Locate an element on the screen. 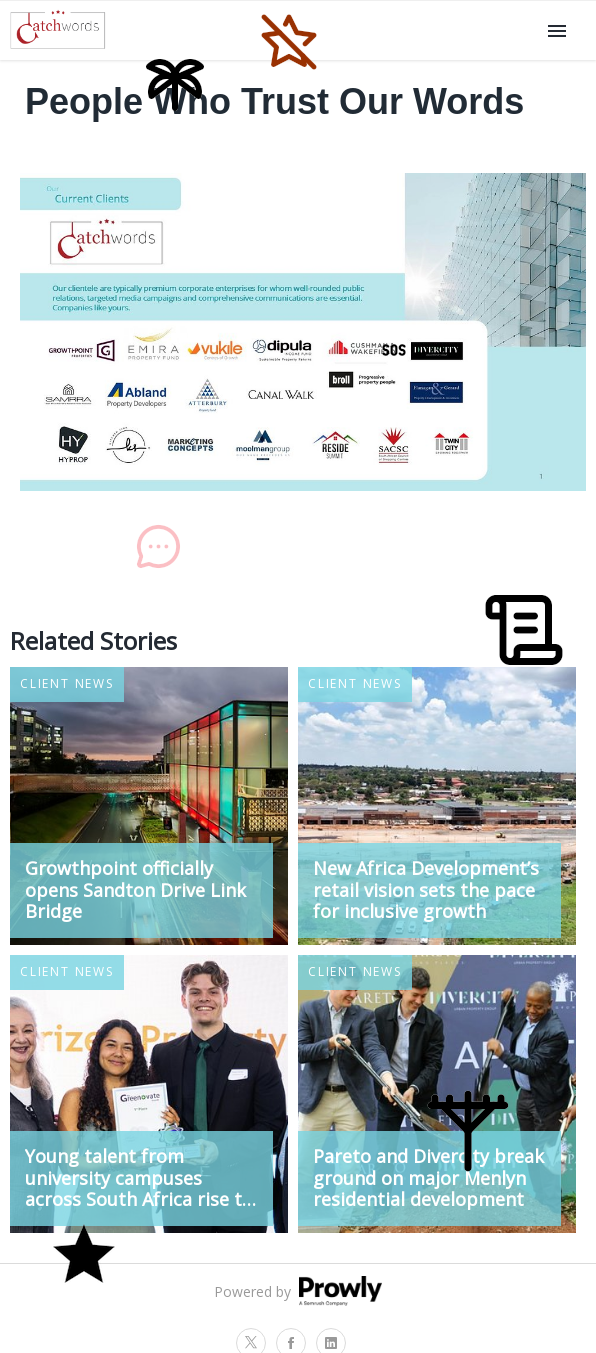 The height and width of the screenshot is (1353, 596). add item to favorites is located at coordinates (84, 1255).